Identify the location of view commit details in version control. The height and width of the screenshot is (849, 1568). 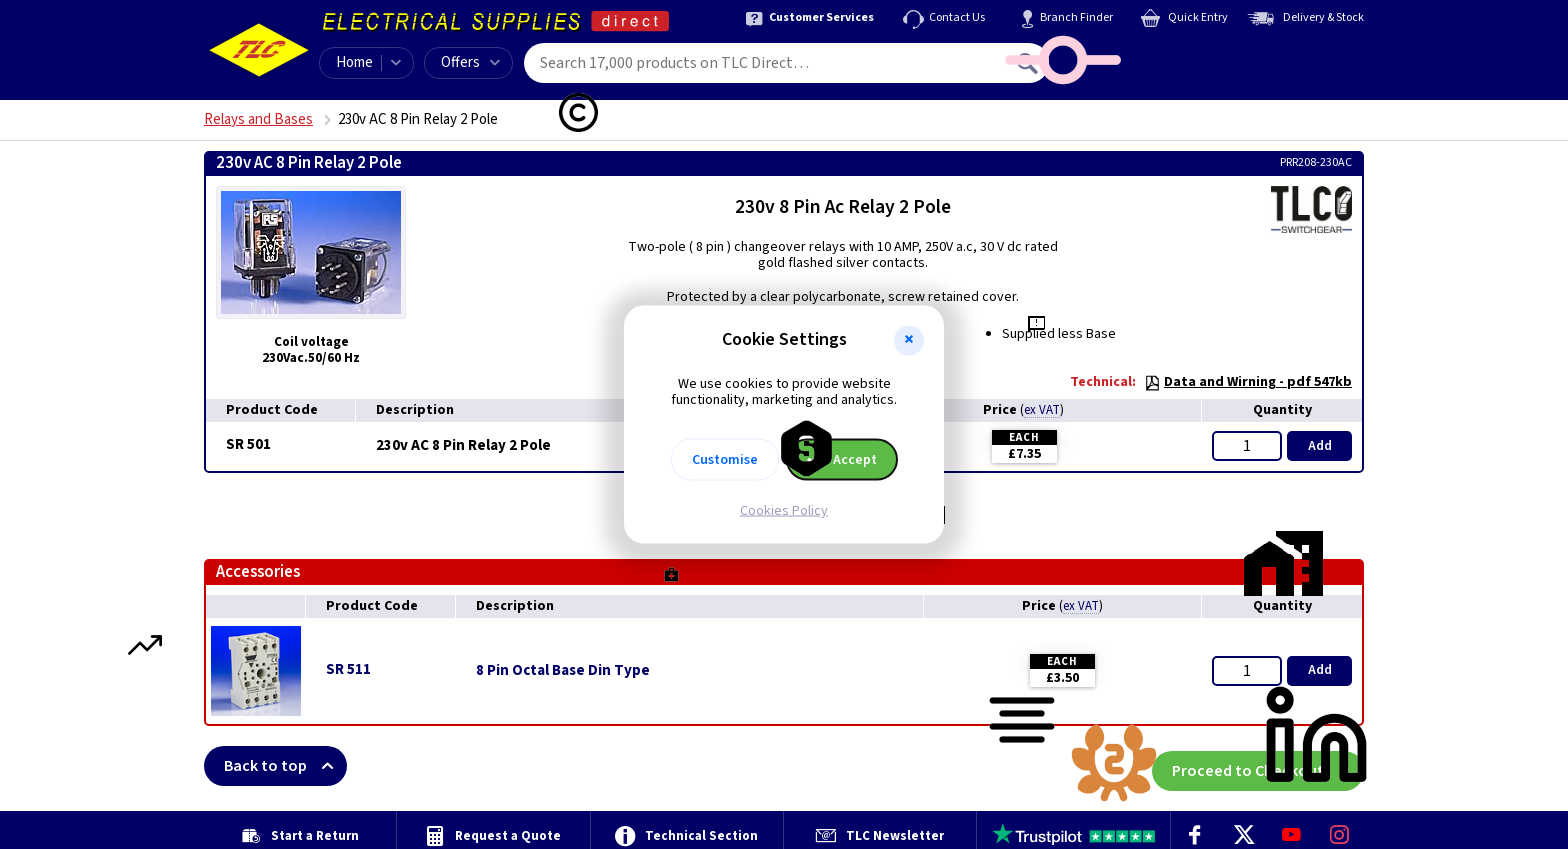
(1063, 60).